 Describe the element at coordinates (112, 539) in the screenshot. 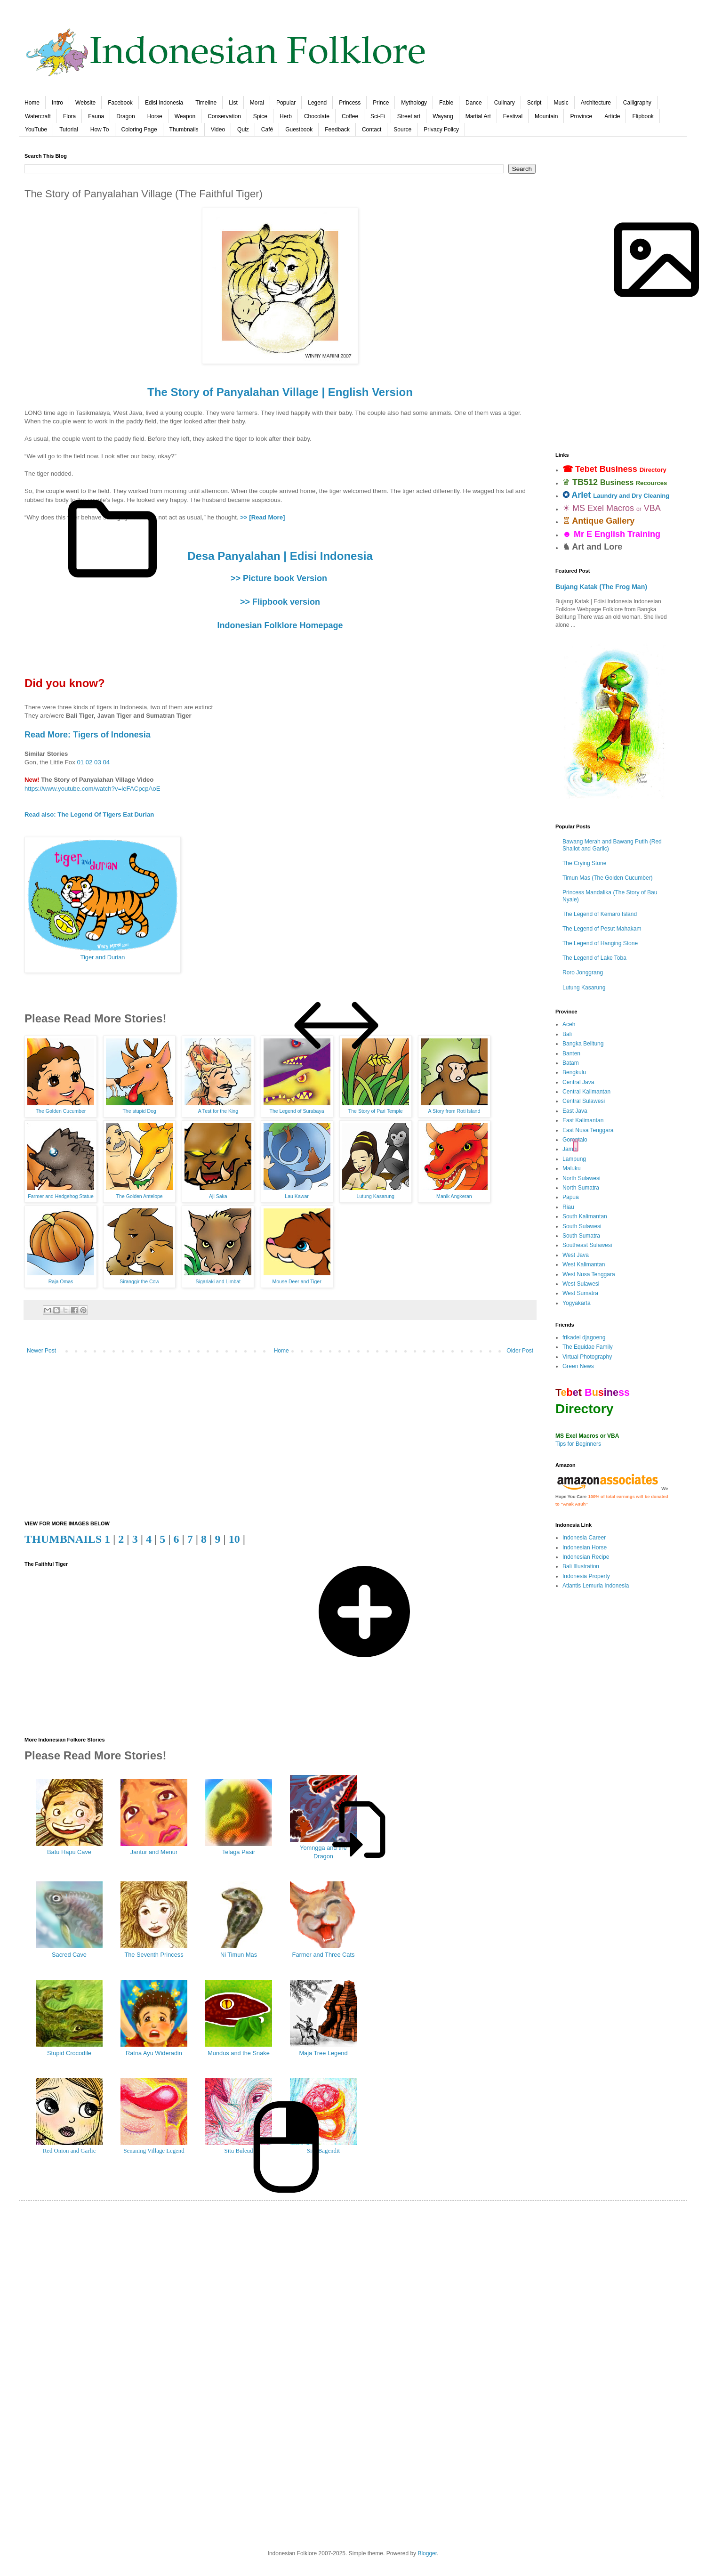

I see `open folder or directory` at that location.